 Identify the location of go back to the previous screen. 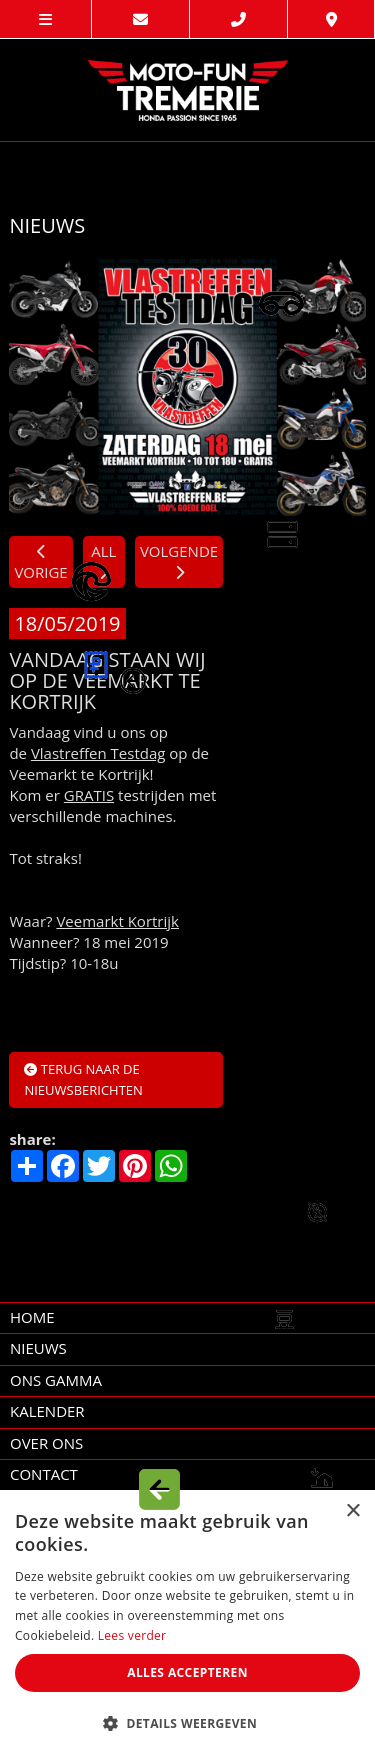
(133, 681).